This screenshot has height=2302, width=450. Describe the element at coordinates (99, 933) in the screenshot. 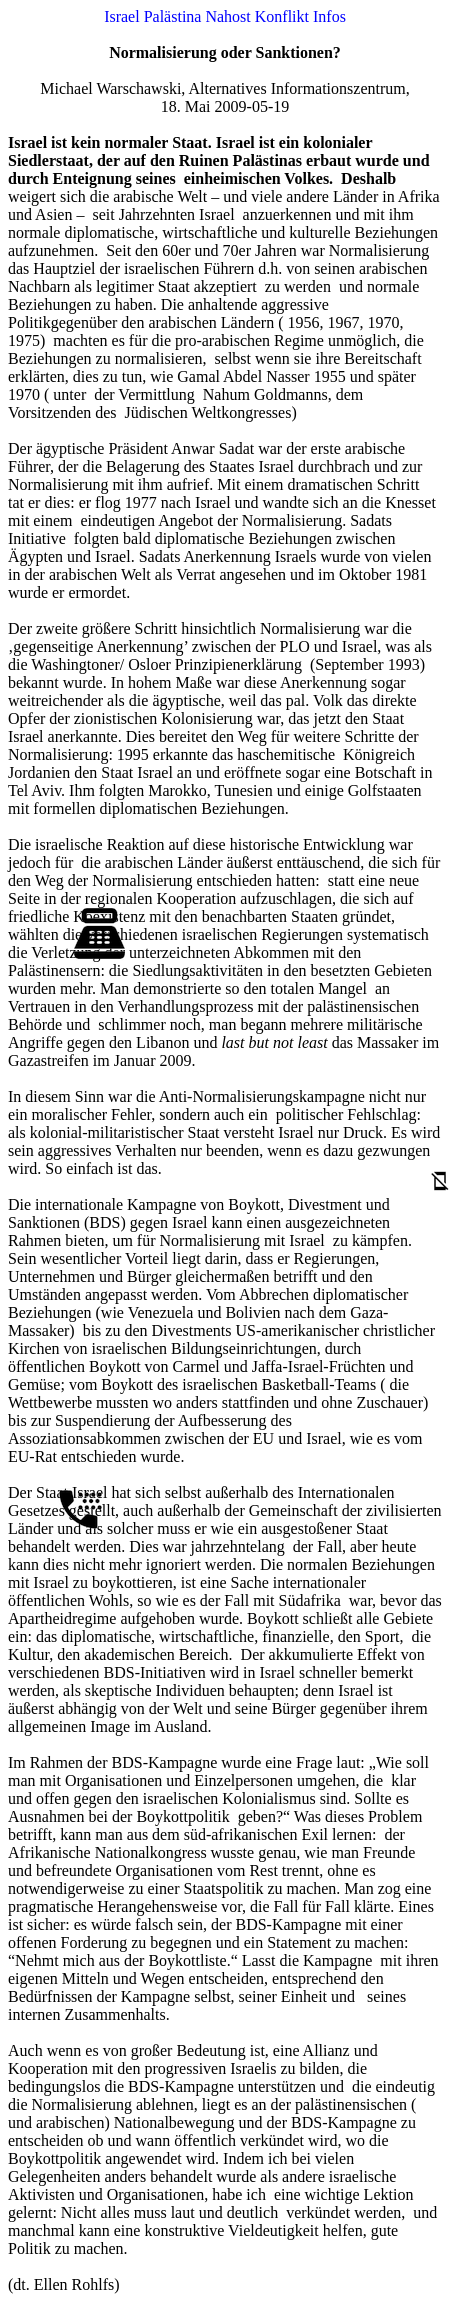

I see `access point of sale or checkout system` at that location.